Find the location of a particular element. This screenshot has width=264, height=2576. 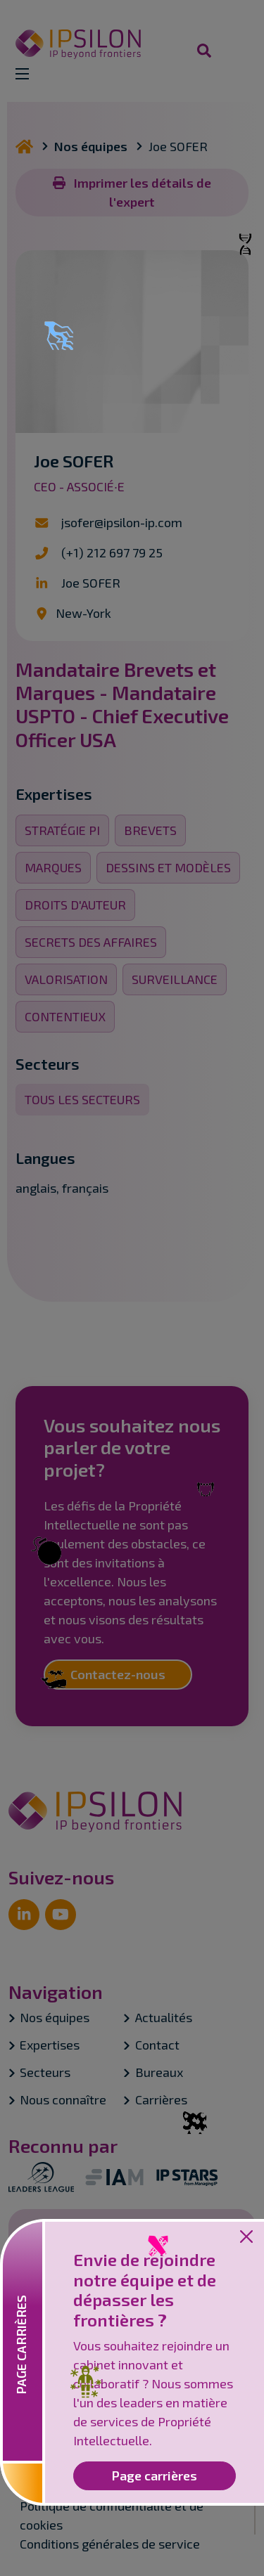

equip arm armor or bracers is located at coordinates (158, 2246).